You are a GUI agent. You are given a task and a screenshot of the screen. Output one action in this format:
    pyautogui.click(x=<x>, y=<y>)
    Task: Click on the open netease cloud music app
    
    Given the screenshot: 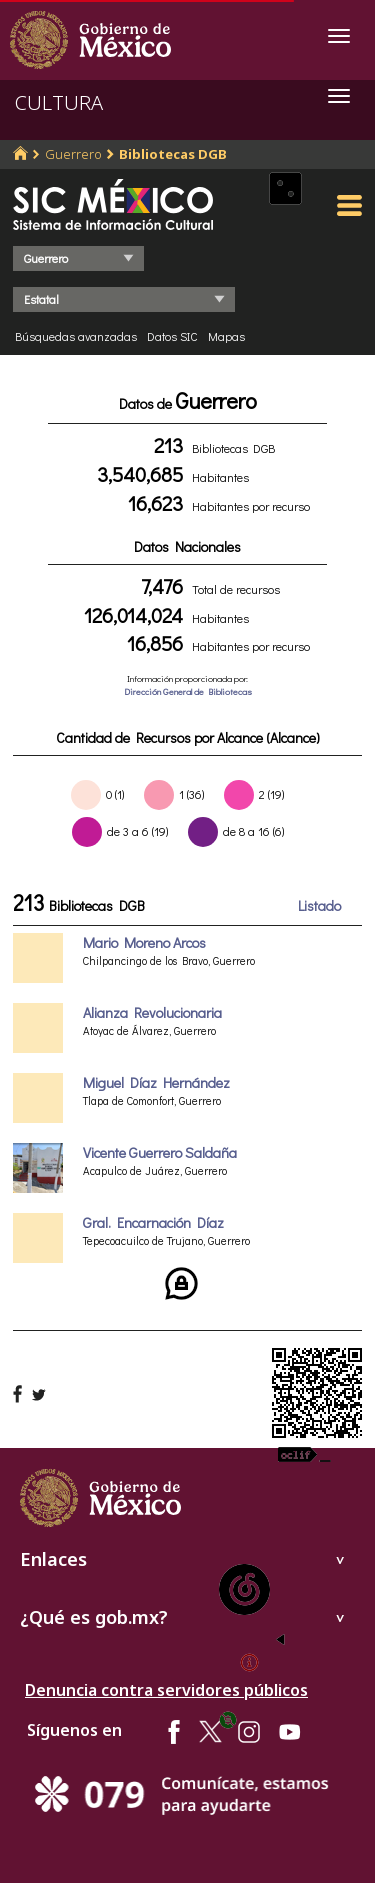 What is the action you would take?
    pyautogui.click(x=244, y=1589)
    